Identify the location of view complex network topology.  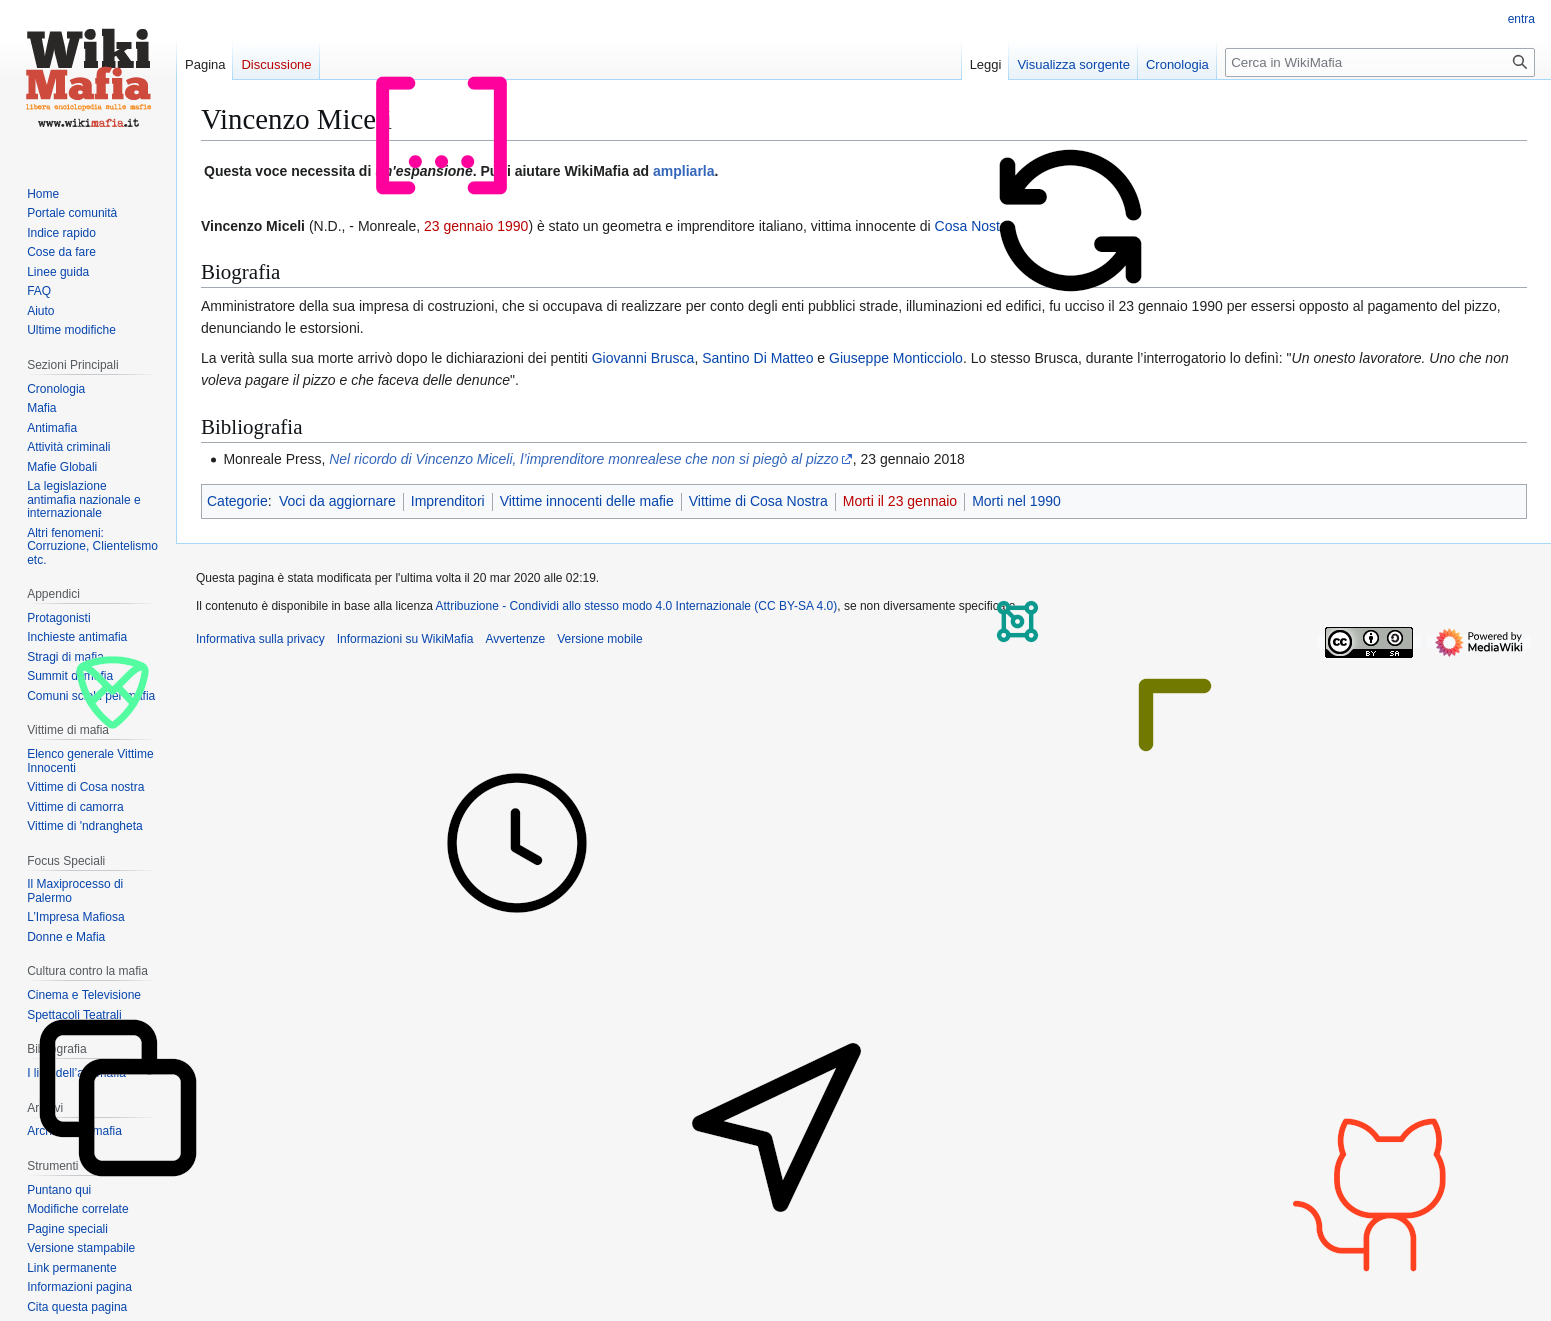
(1017, 621).